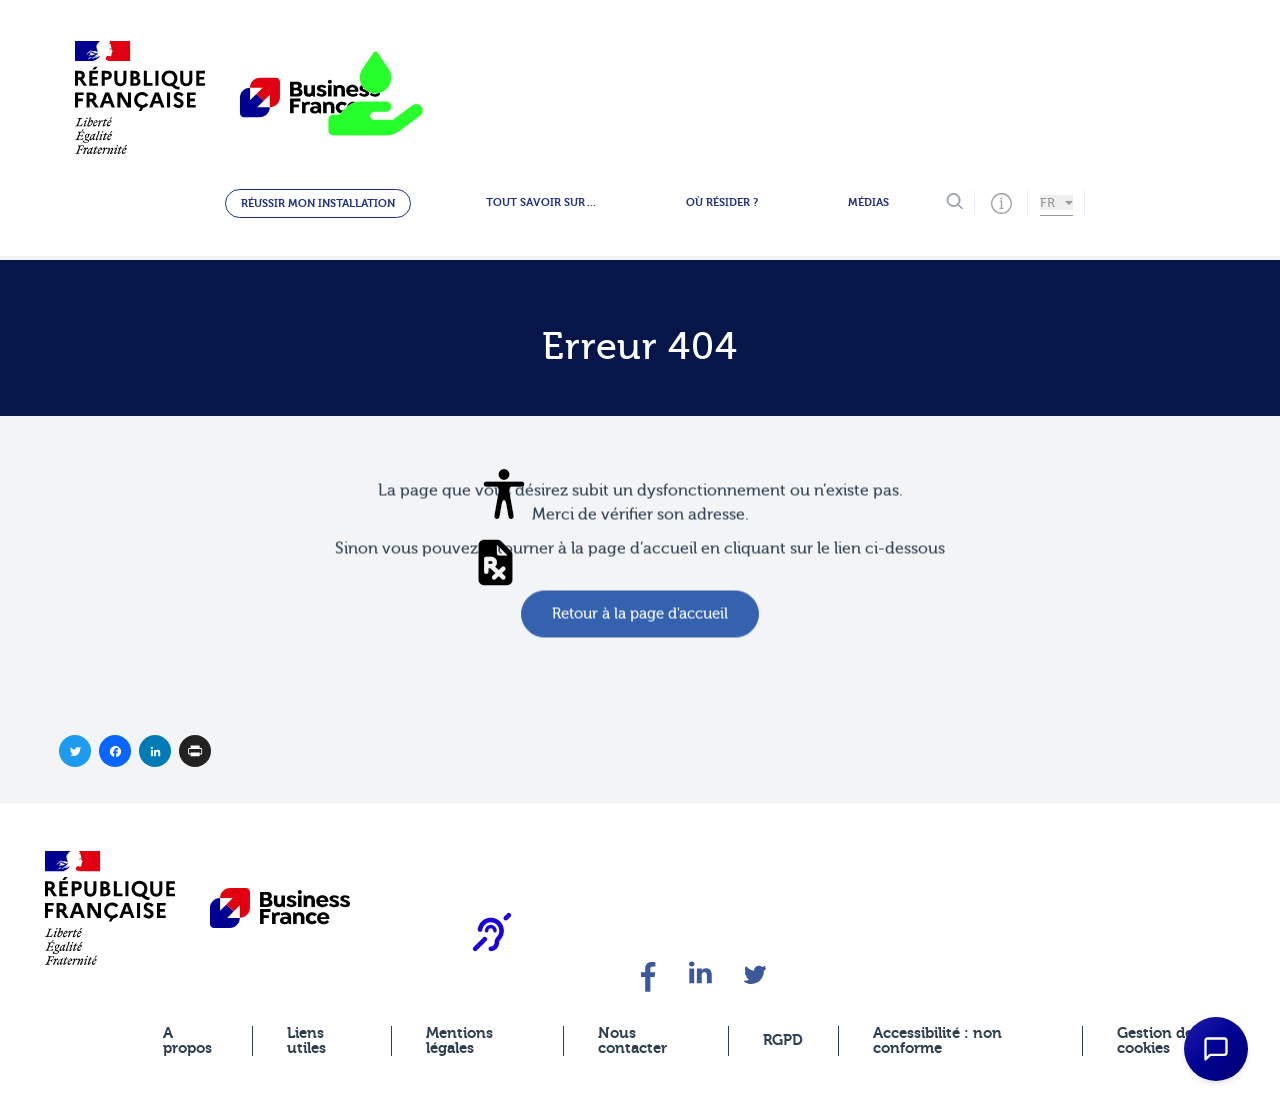 The width and height of the screenshot is (1280, 1113). I want to click on access water conservation or donation features, so click(375, 93).